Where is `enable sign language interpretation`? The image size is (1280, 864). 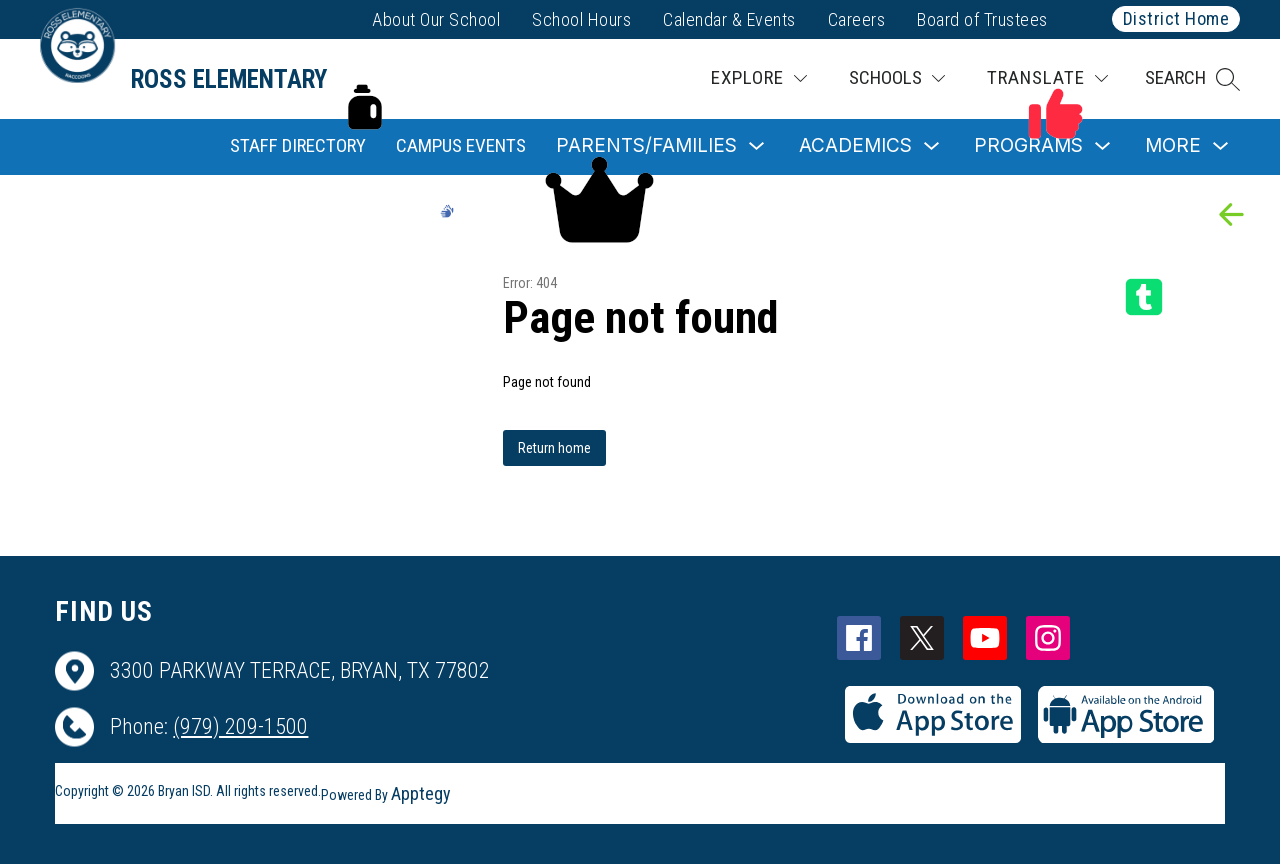 enable sign language interpretation is located at coordinates (447, 211).